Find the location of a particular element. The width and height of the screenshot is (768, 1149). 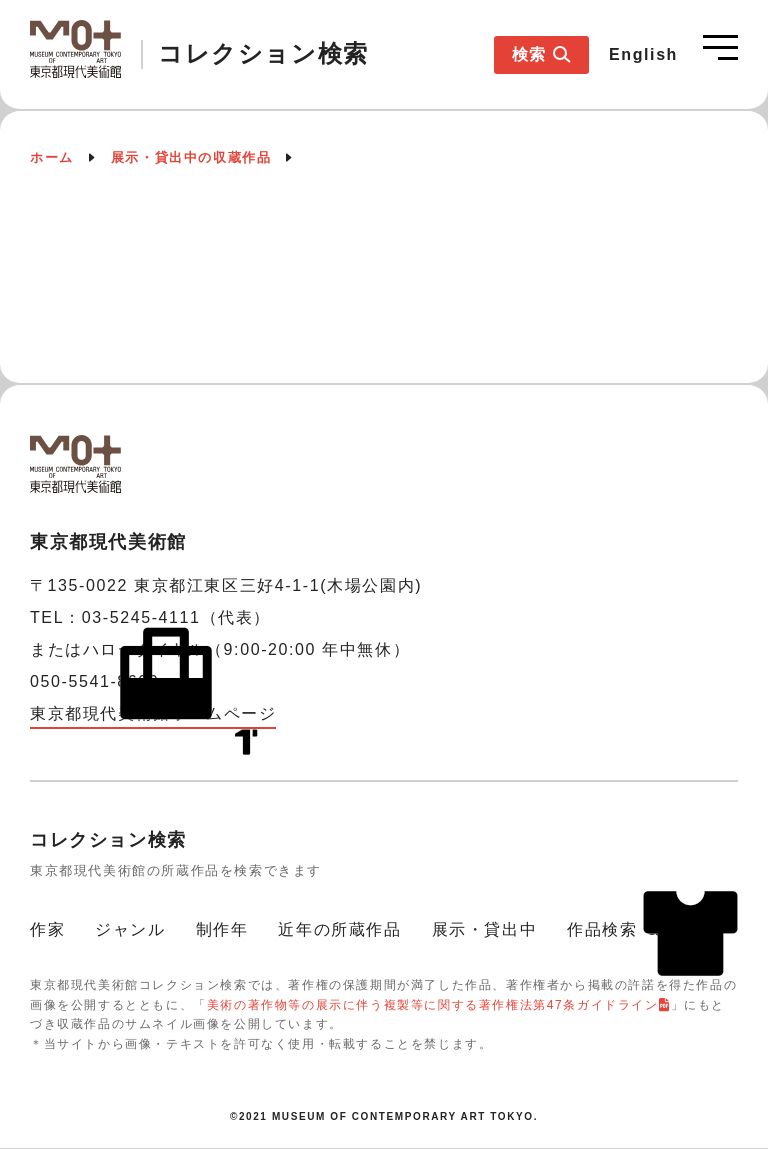

browse clothing or apparel items is located at coordinates (690, 933).